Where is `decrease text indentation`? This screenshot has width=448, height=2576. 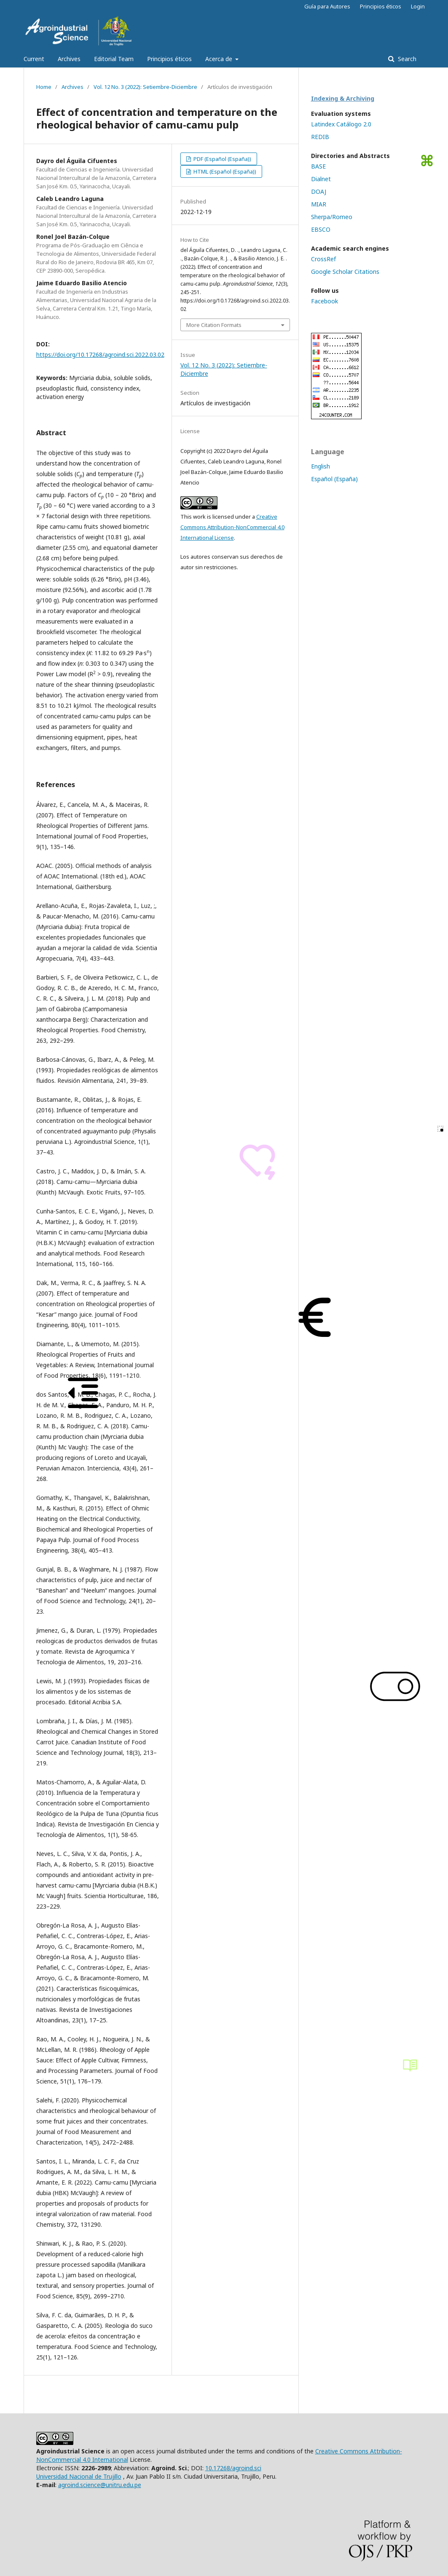 decrease text indentation is located at coordinates (83, 1393).